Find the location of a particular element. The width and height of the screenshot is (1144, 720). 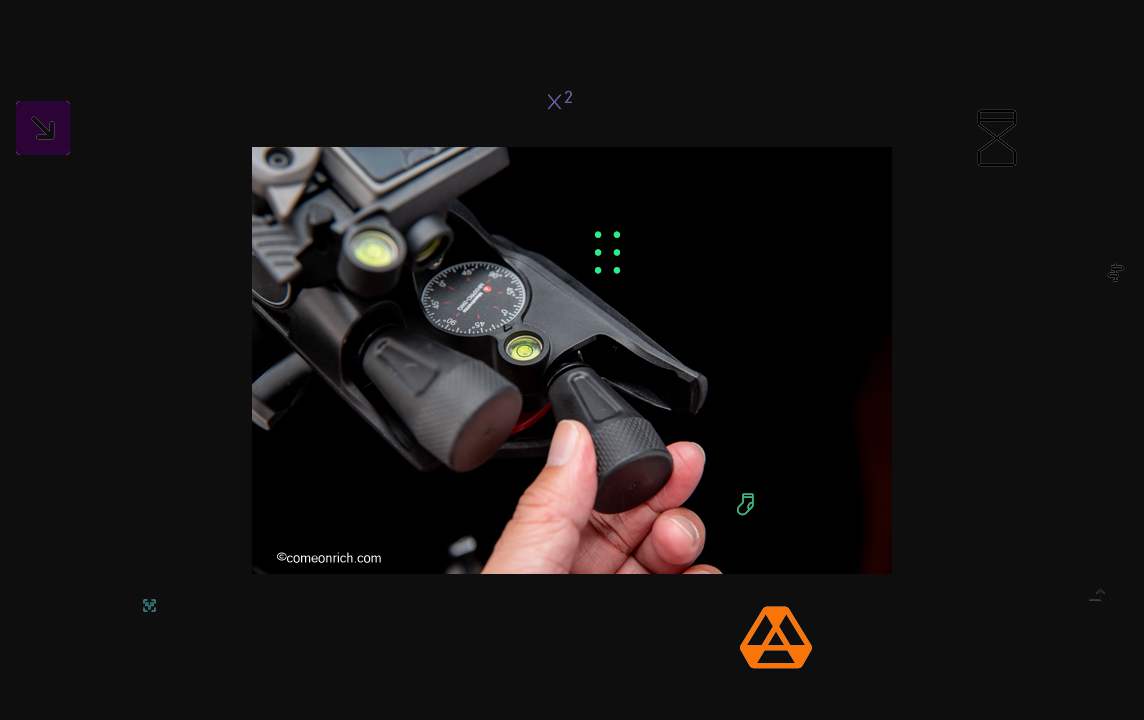

get directions to a destination is located at coordinates (1115, 272).